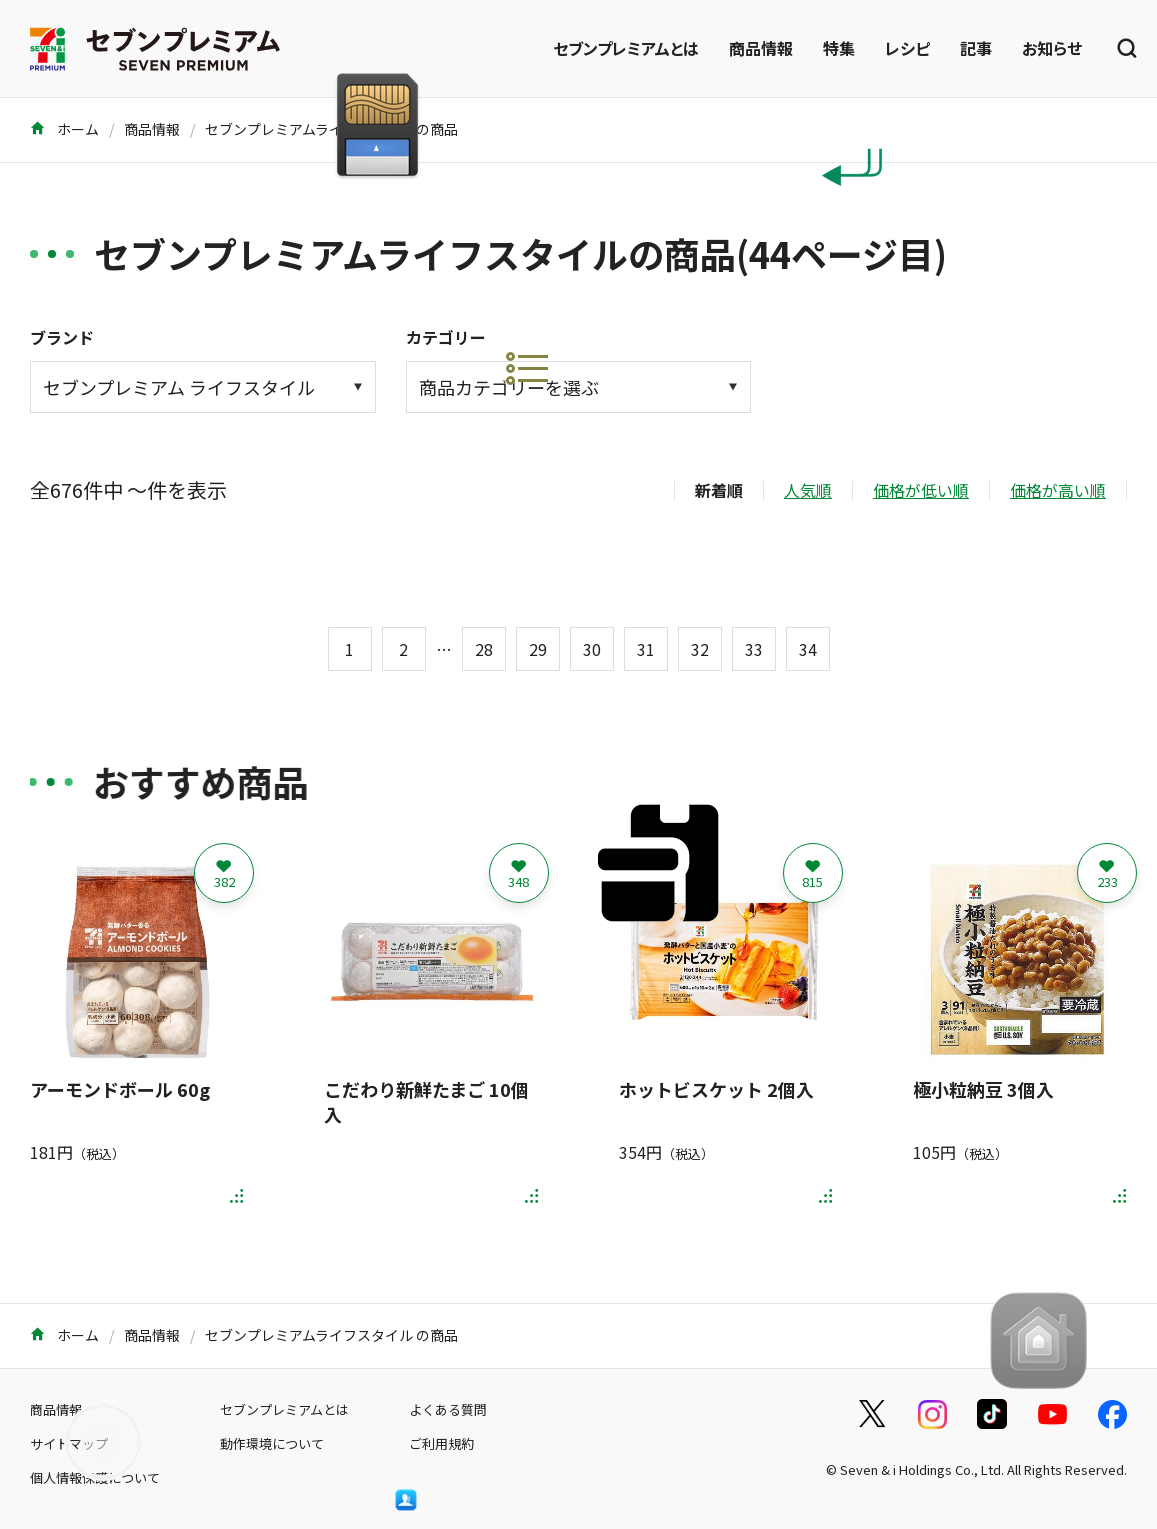 The image size is (1157, 1529). Describe the element at coordinates (527, 367) in the screenshot. I see `view task list or to-do items` at that location.